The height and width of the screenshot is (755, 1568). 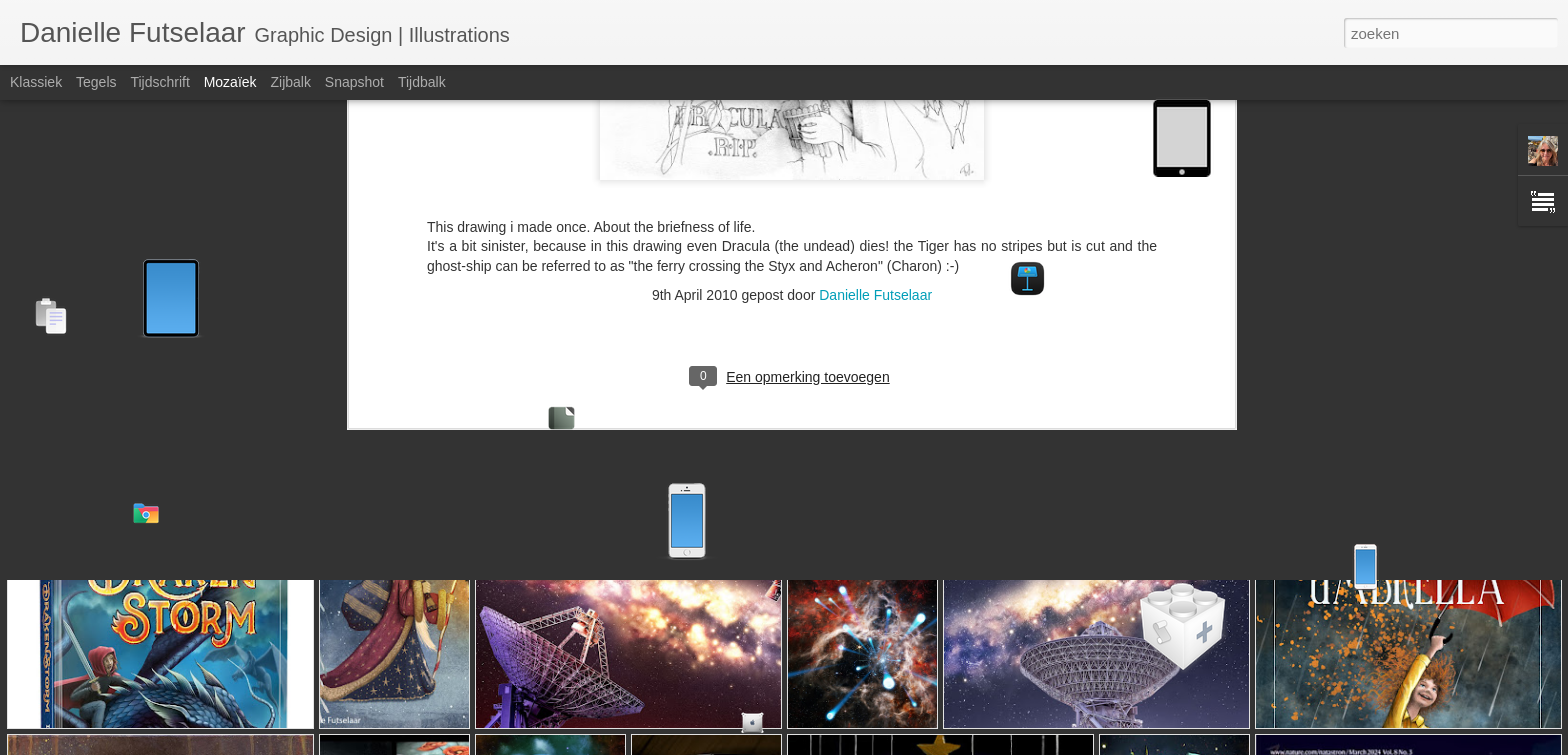 I want to click on change desktop wallpaper settings, so click(x=561, y=417).